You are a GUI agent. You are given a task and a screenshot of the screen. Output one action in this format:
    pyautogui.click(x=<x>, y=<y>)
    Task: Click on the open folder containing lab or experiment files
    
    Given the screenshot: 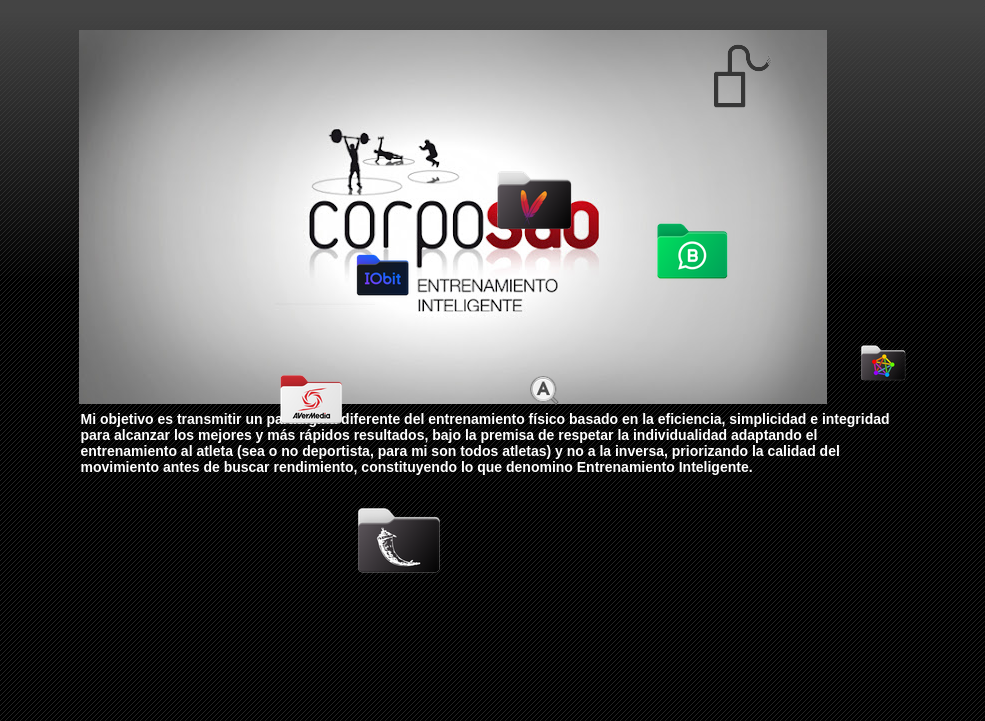 What is the action you would take?
    pyautogui.click(x=398, y=542)
    